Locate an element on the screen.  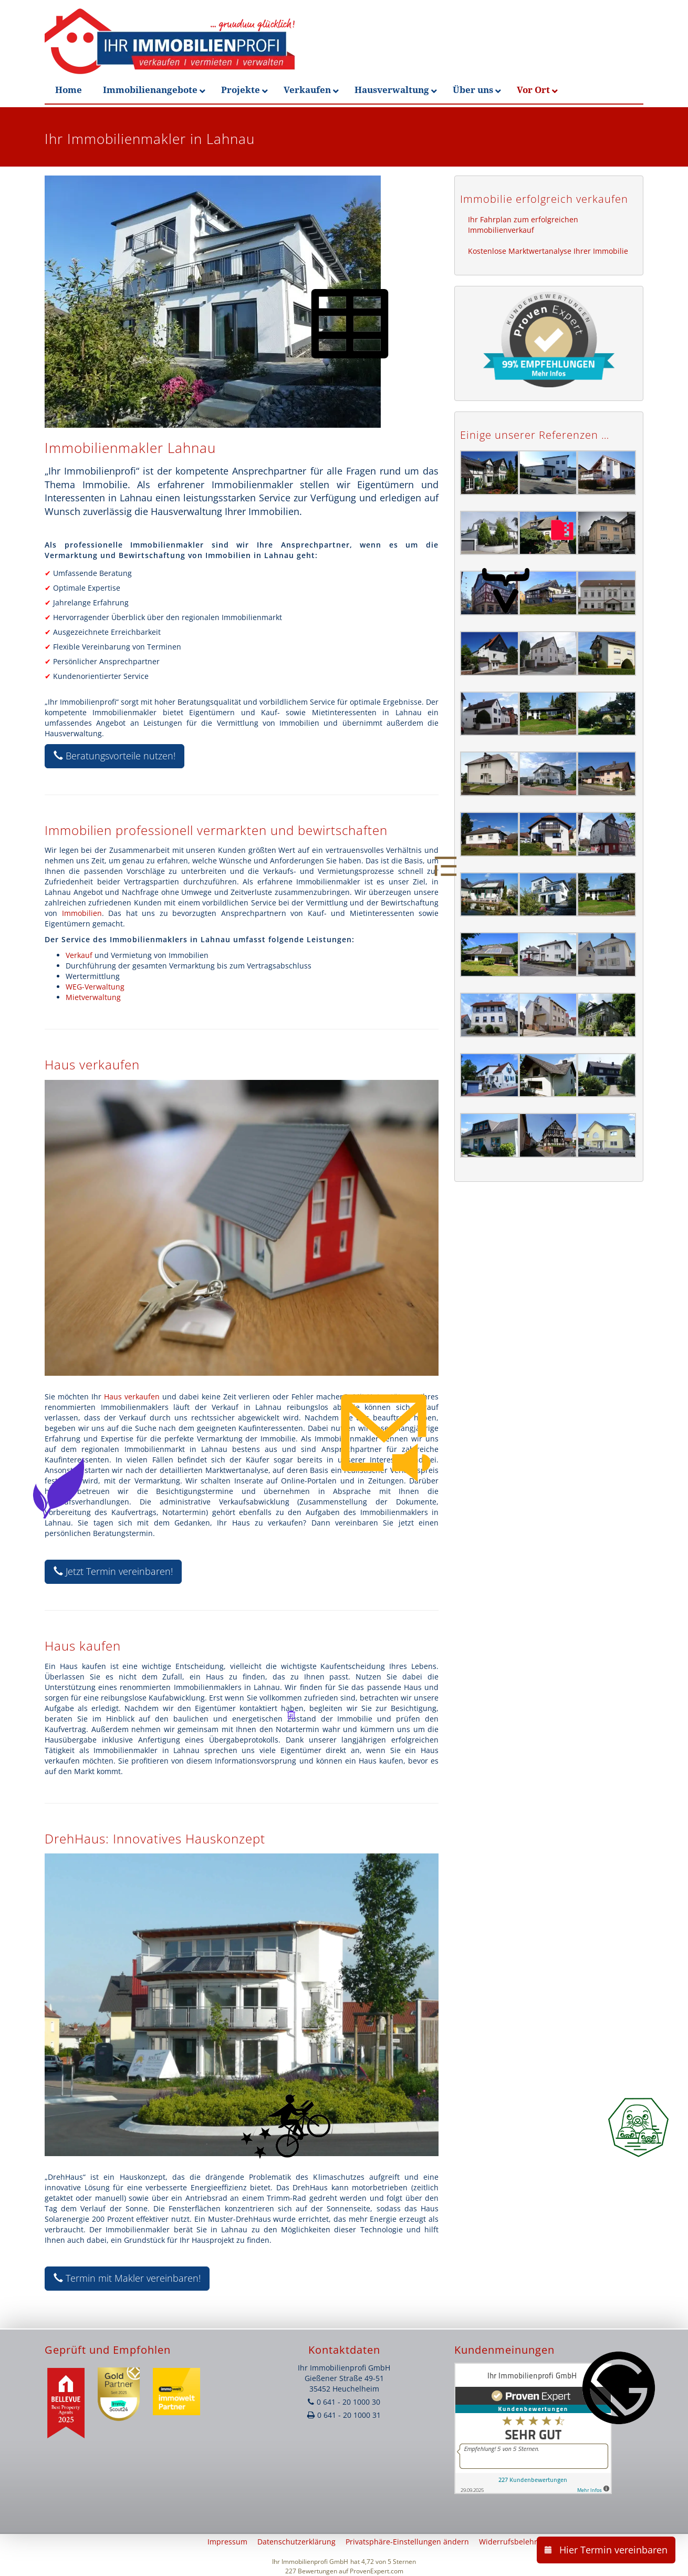
insert a block quote is located at coordinates (445, 866).